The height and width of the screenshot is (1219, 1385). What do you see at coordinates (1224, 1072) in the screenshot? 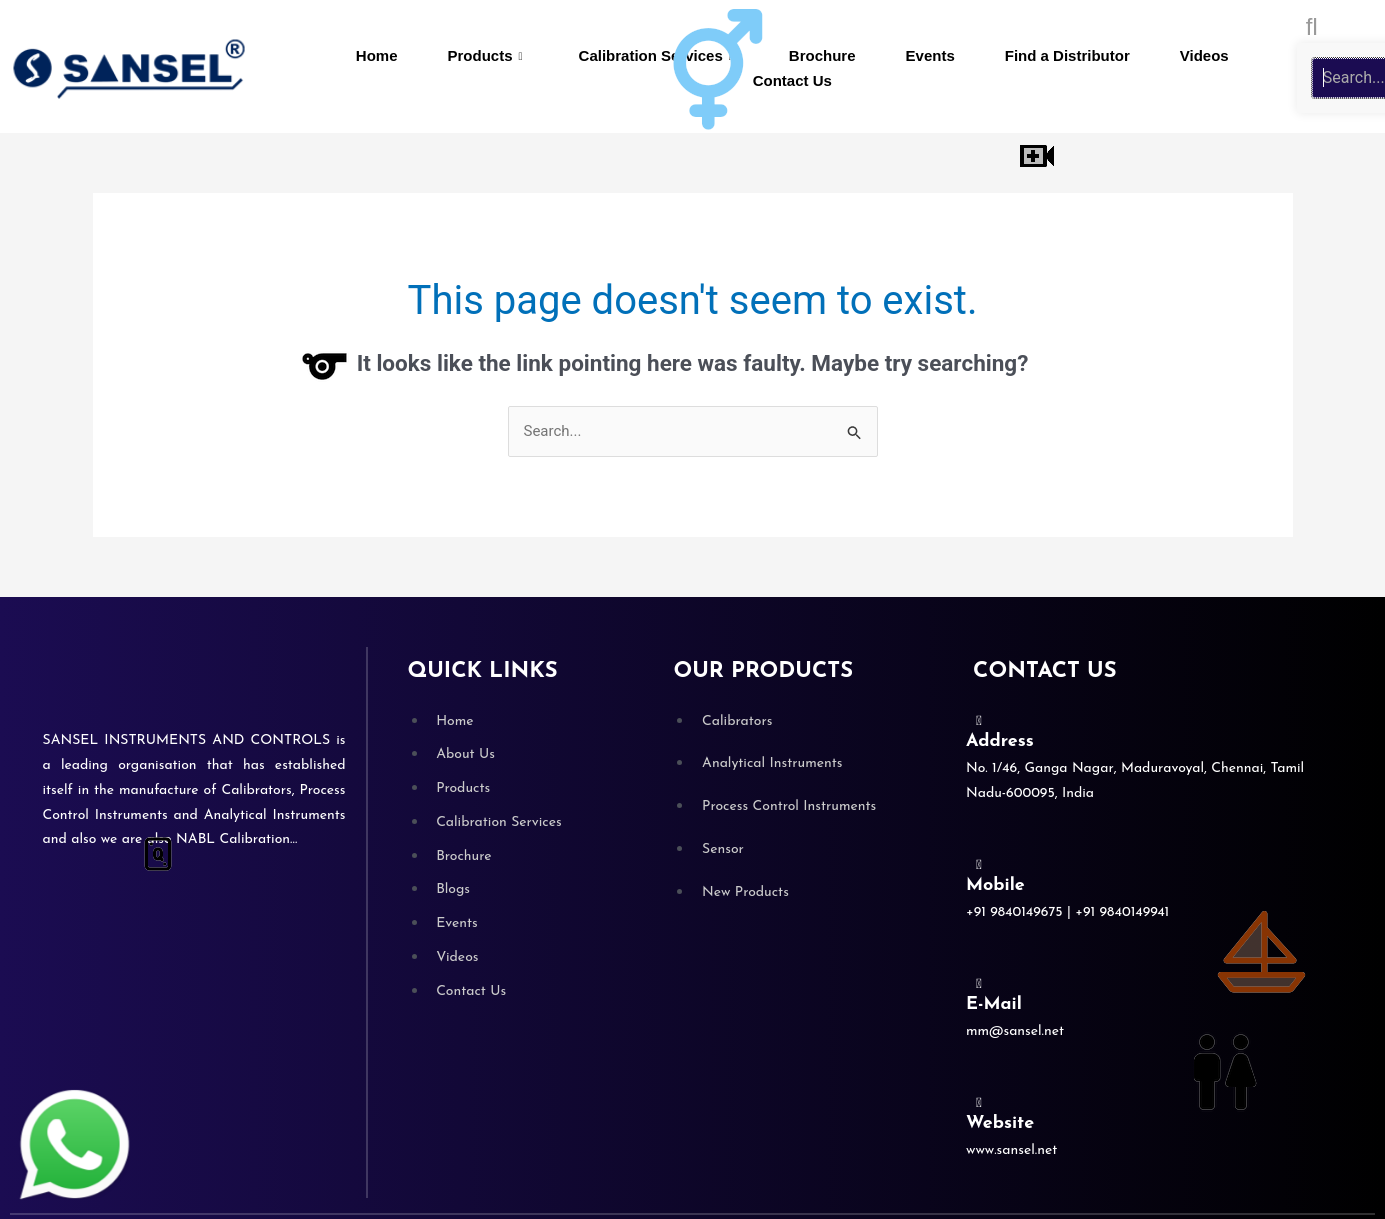
I see `locate restroom facilities` at bounding box center [1224, 1072].